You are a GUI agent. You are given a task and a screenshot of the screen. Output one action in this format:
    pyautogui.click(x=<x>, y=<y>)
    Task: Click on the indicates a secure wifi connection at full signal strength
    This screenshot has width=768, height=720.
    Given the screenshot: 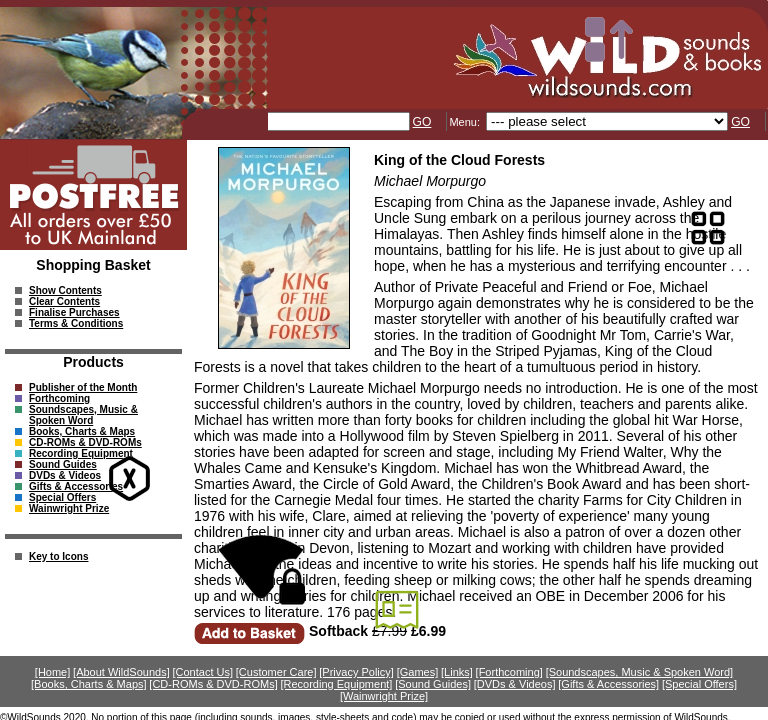 What is the action you would take?
    pyautogui.click(x=261, y=568)
    